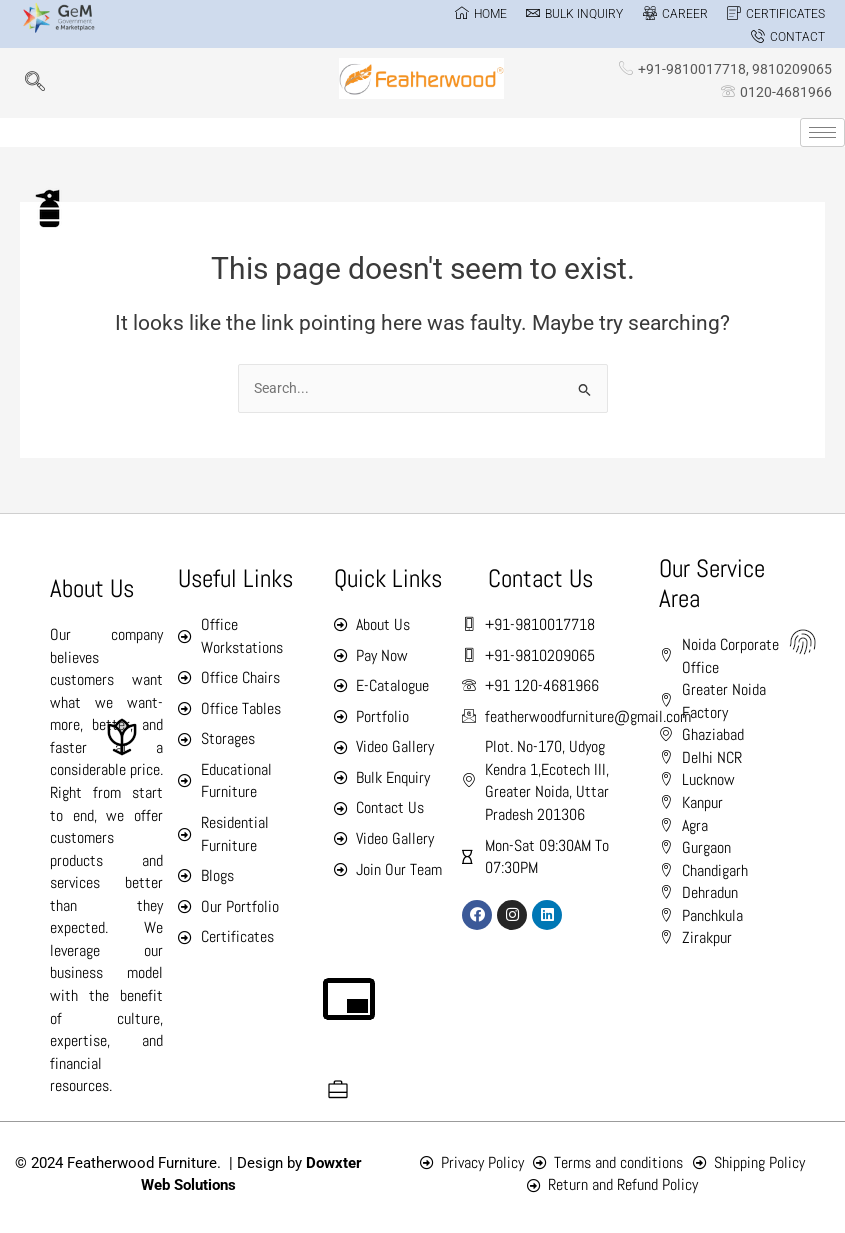 This screenshot has height=1233, width=845. I want to click on add branding or watermark to content, so click(349, 999).